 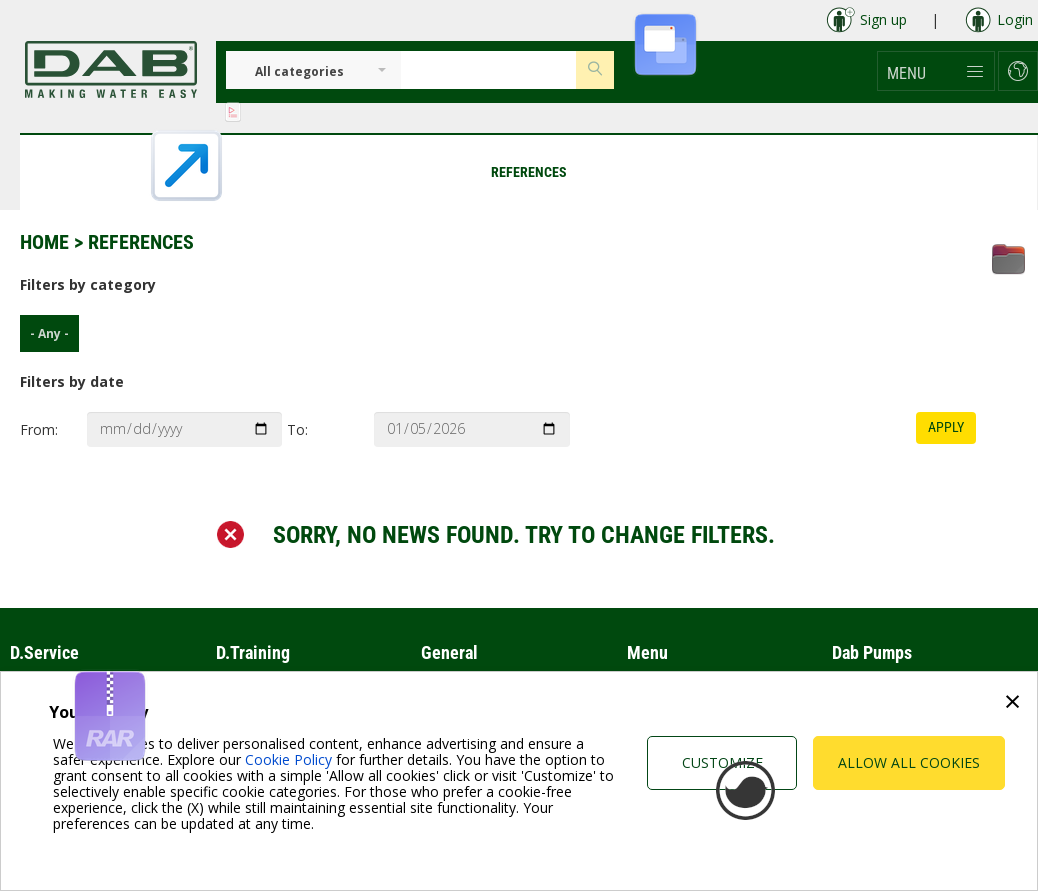 I want to click on manage startup applications and session settings, so click(x=665, y=44).